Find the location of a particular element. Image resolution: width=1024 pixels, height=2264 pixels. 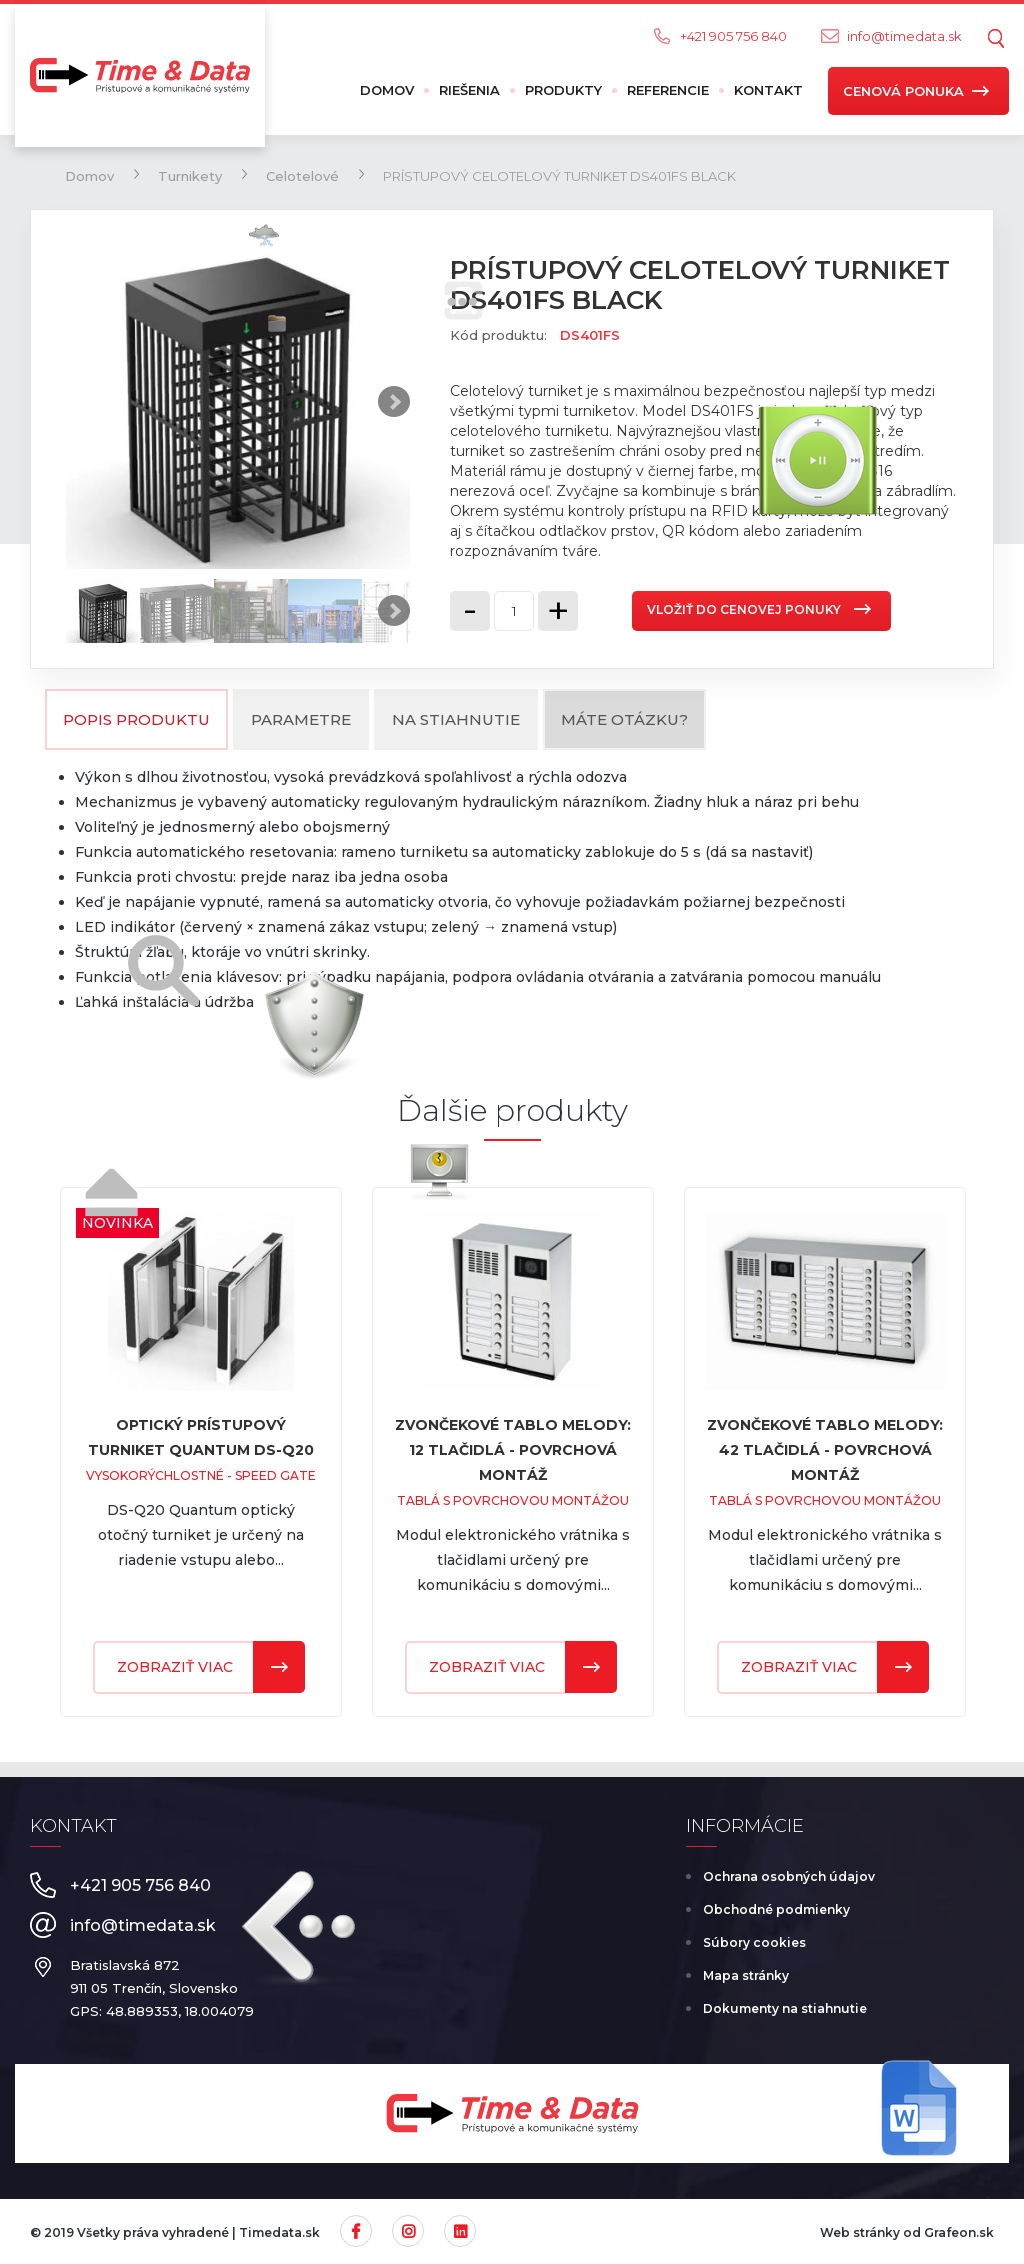

iPod shuffle device connected is located at coordinates (818, 460).